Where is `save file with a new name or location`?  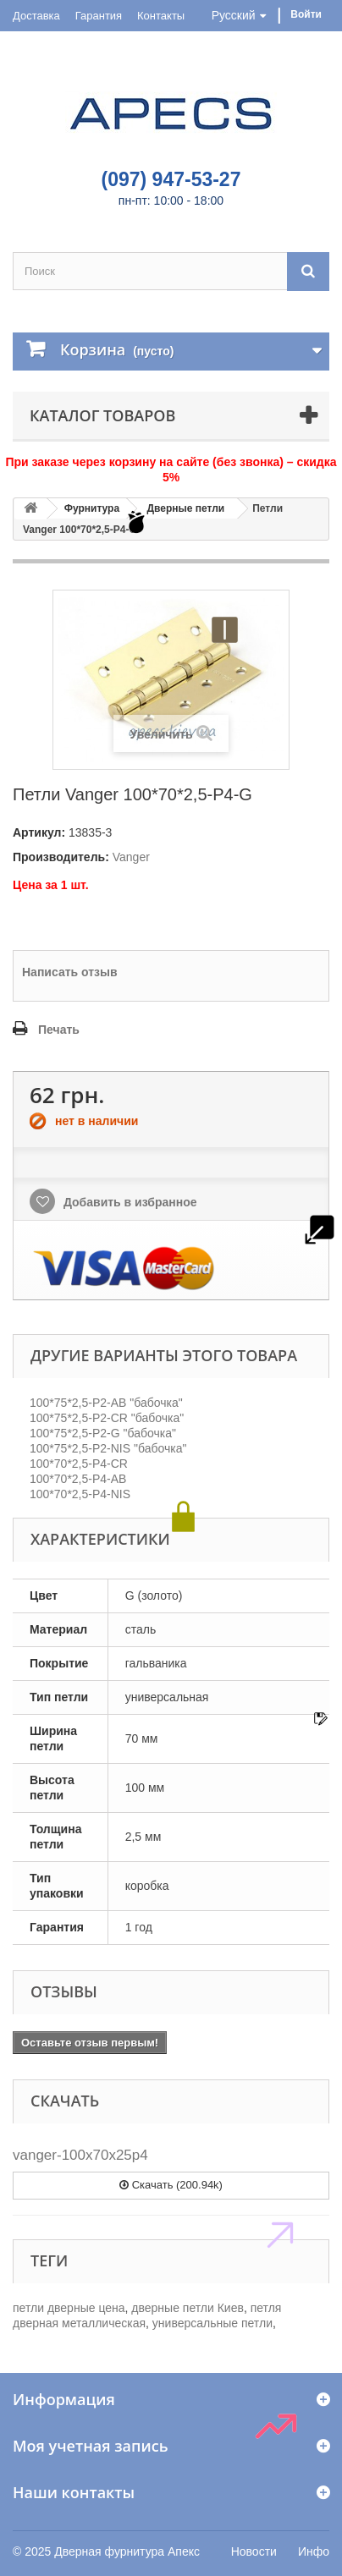 save file with a new name or location is located at coordinates (321, 1719).